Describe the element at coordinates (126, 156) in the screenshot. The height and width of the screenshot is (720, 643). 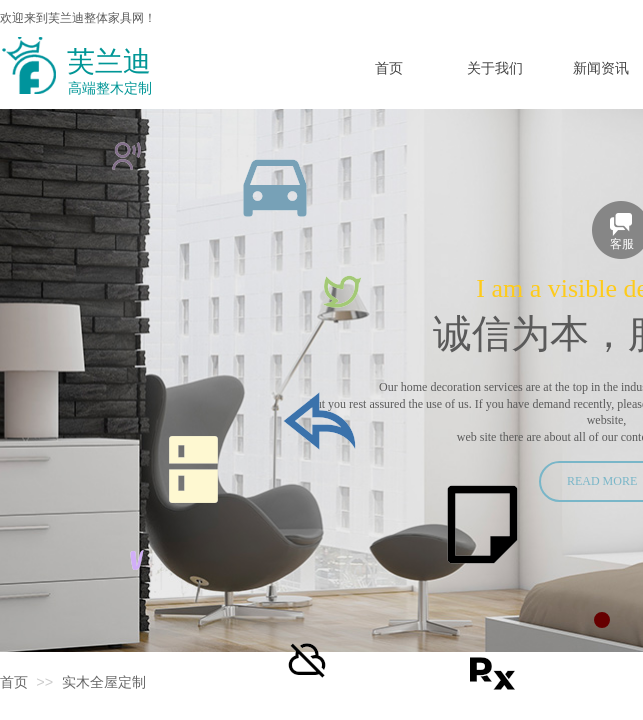
I see `activate voice input or speech recognition` at that location.